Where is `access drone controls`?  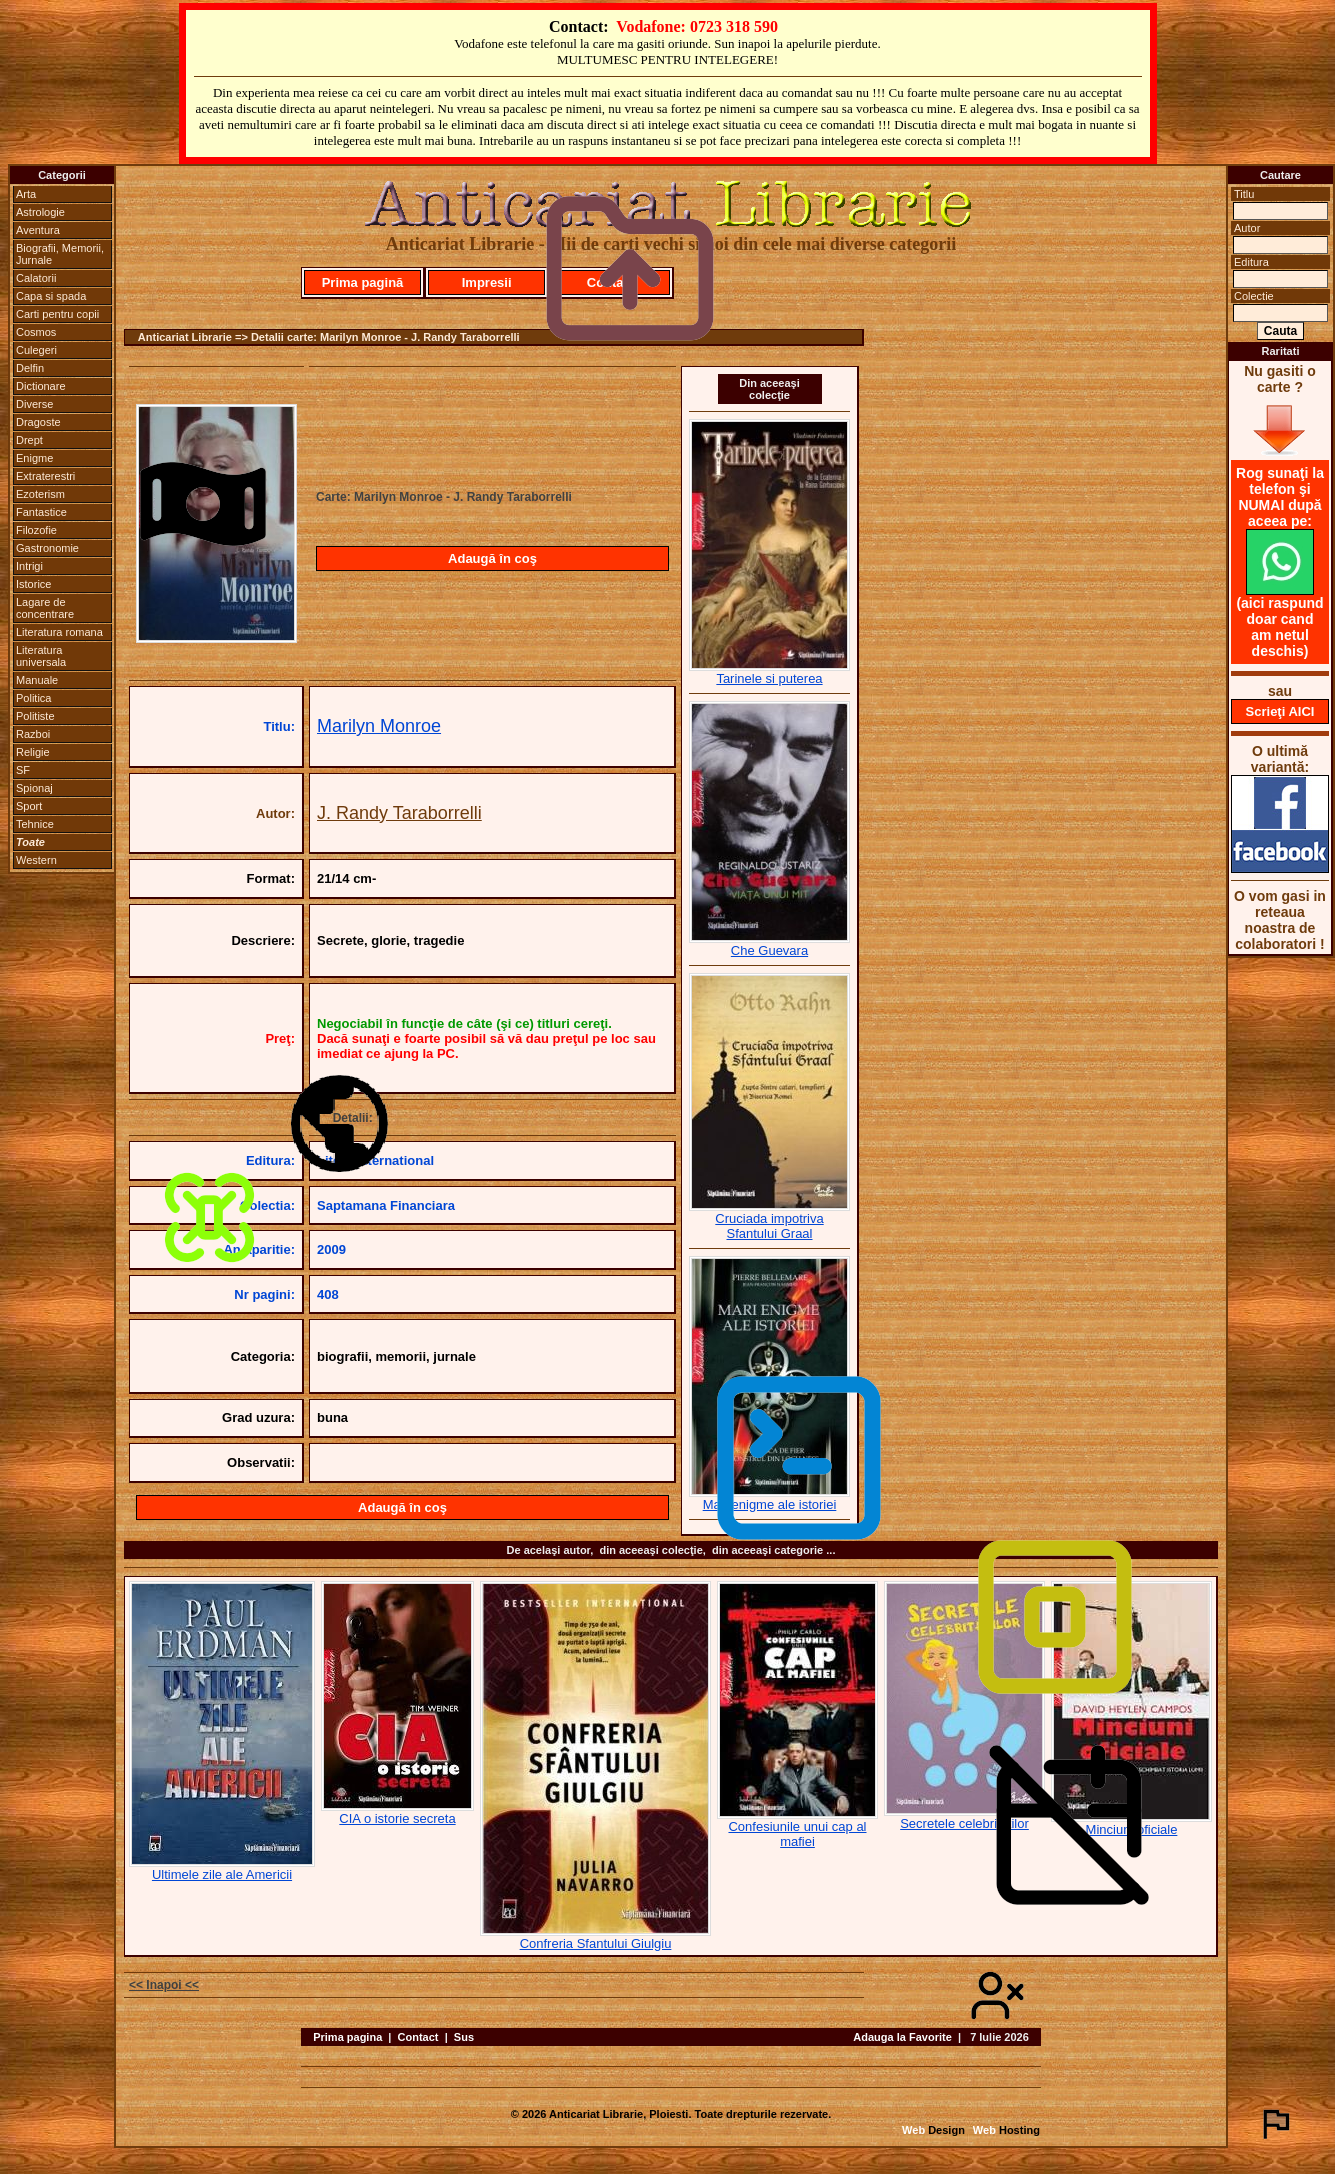
access drone controls is located at coordinates (209, 1217).